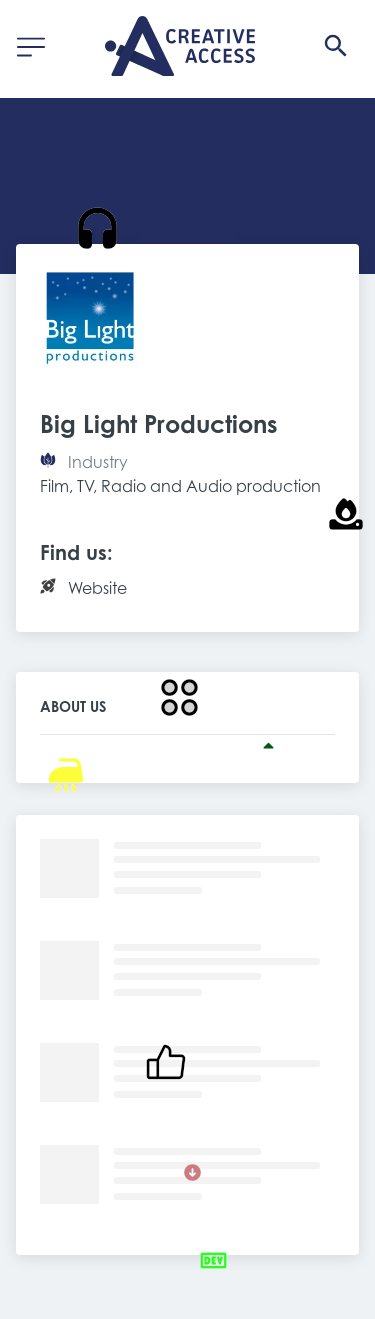 This screenshot has width=375, height=1319. What do you see at coordinates (213, 1260) in the screenshot?
I see `link to dev.to profile or account` at bounding box center [213, 1260].